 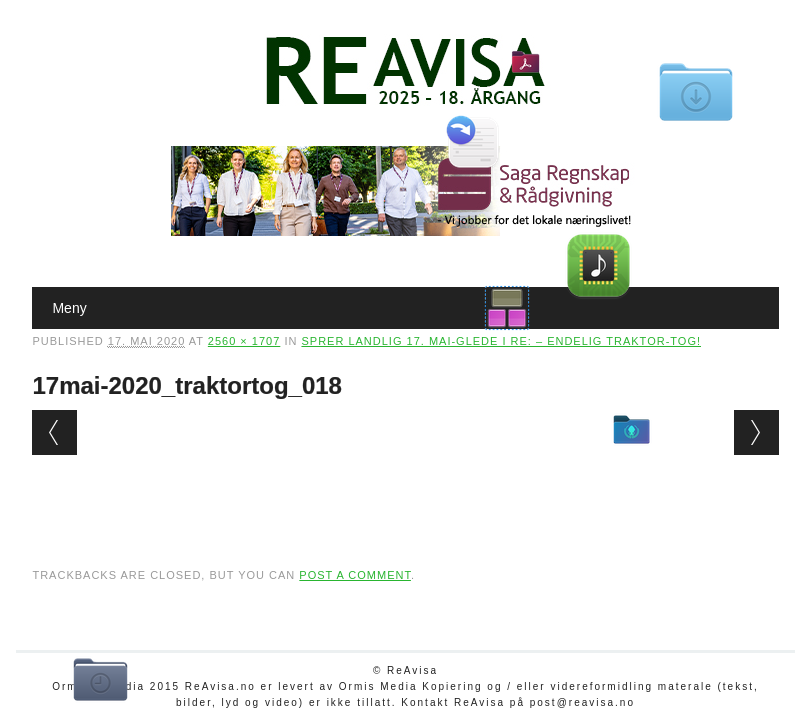 I want to click on audio card or sound hardware device, so click(x=598, y=265).